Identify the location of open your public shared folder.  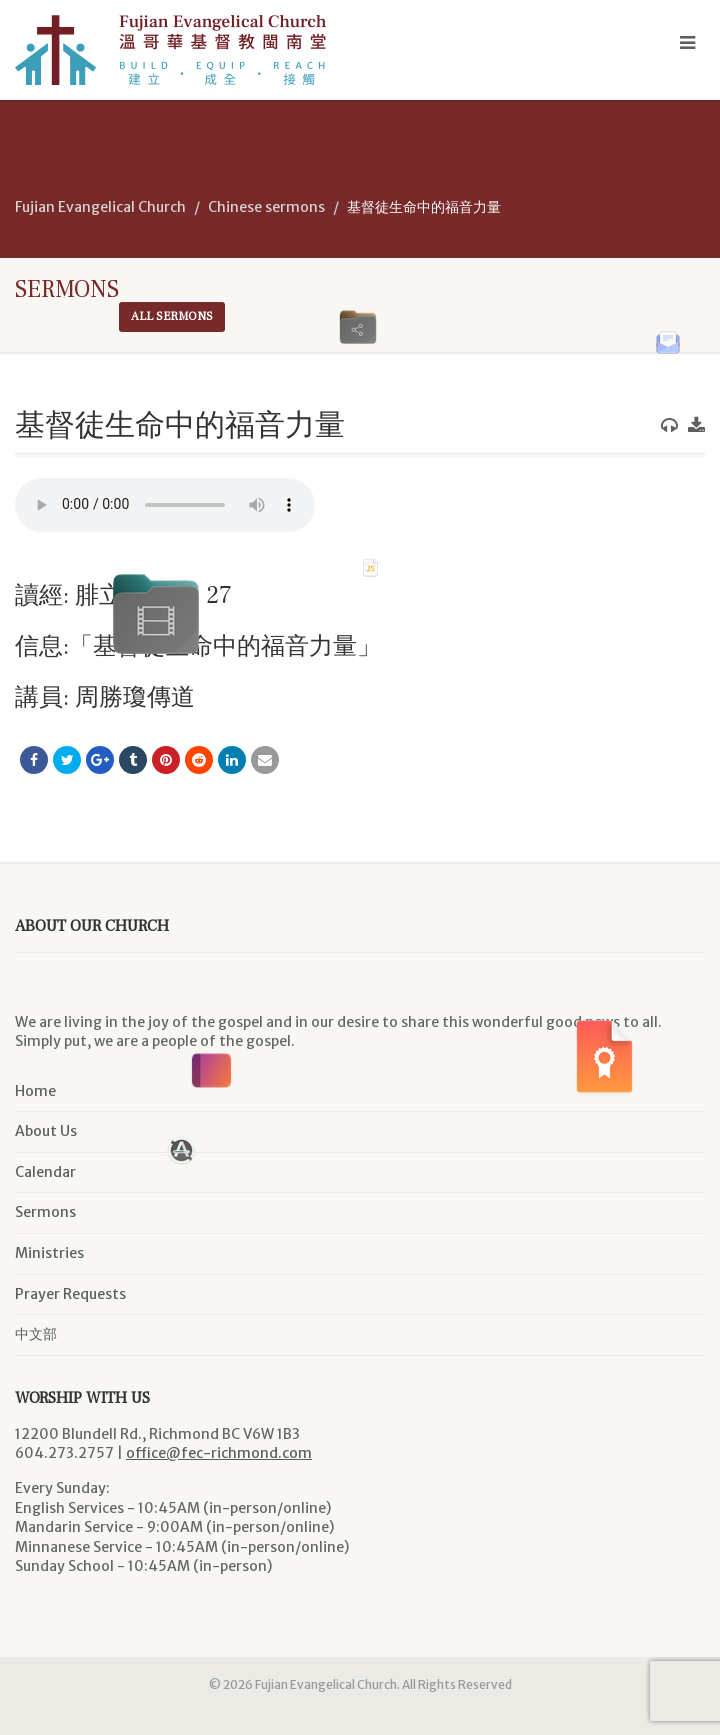
(358, 327).